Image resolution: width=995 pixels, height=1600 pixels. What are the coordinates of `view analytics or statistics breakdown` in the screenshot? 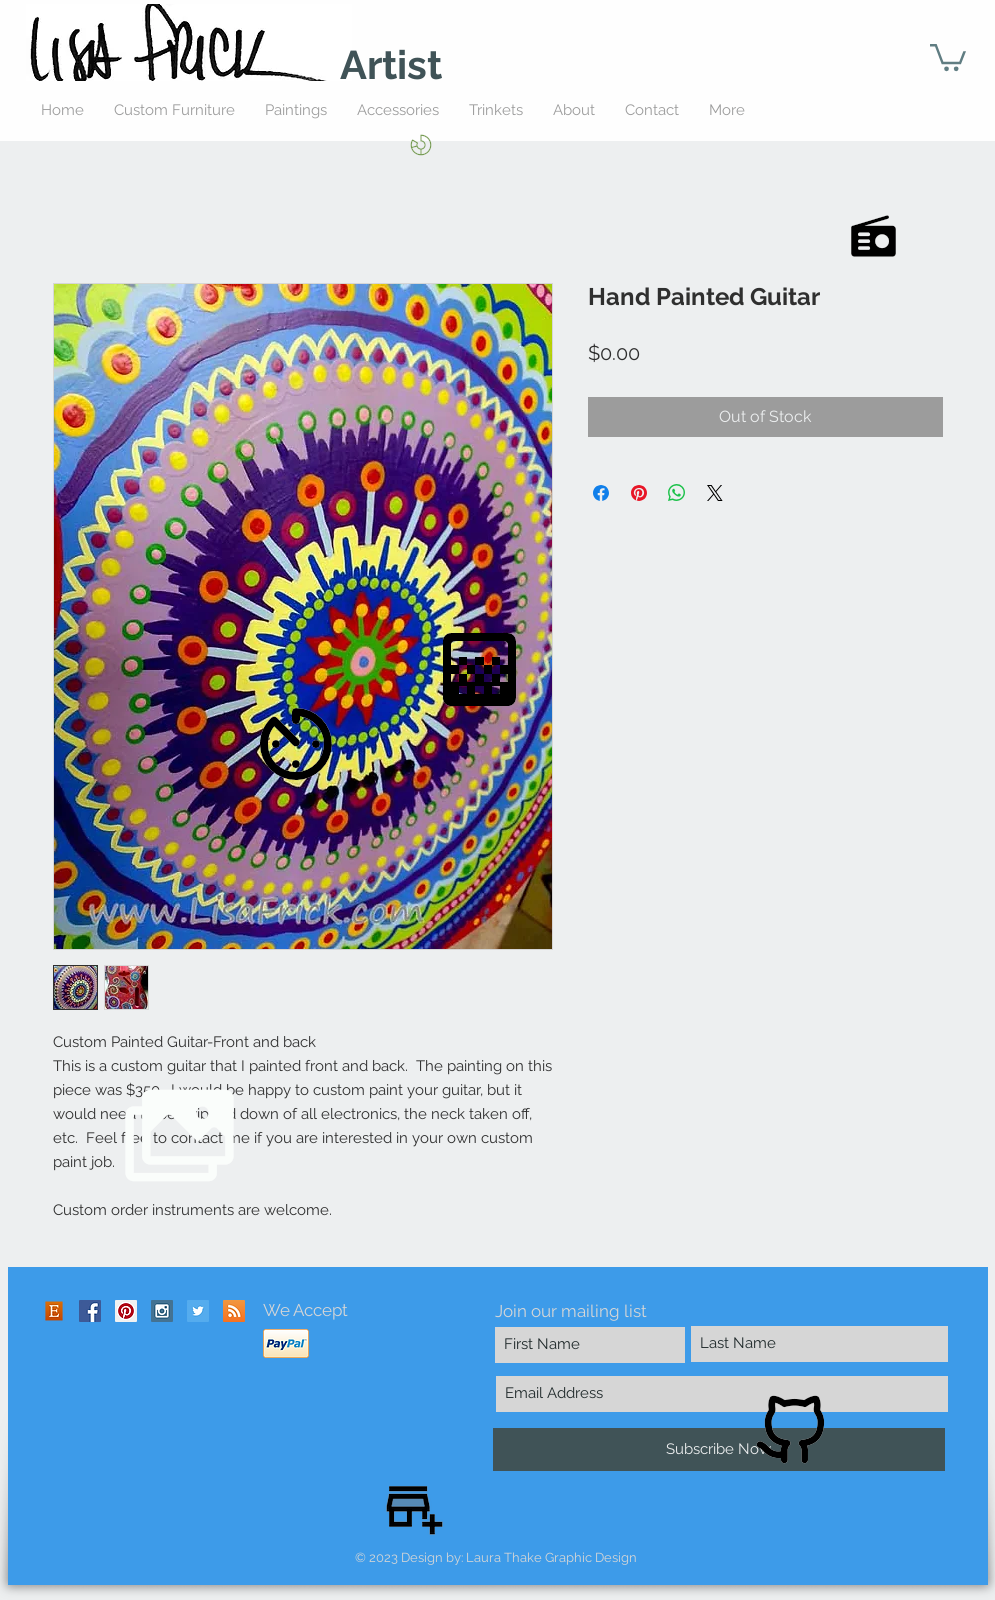 It's located at (421, 145).